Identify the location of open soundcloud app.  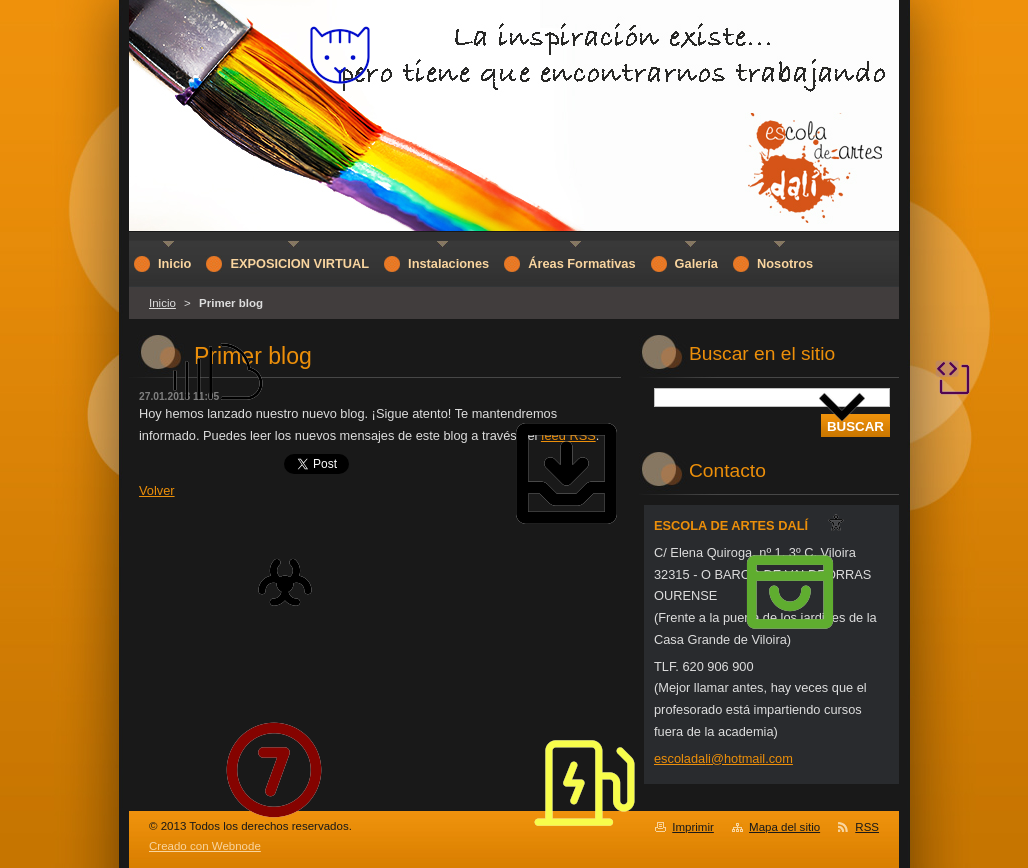
(216, 374).